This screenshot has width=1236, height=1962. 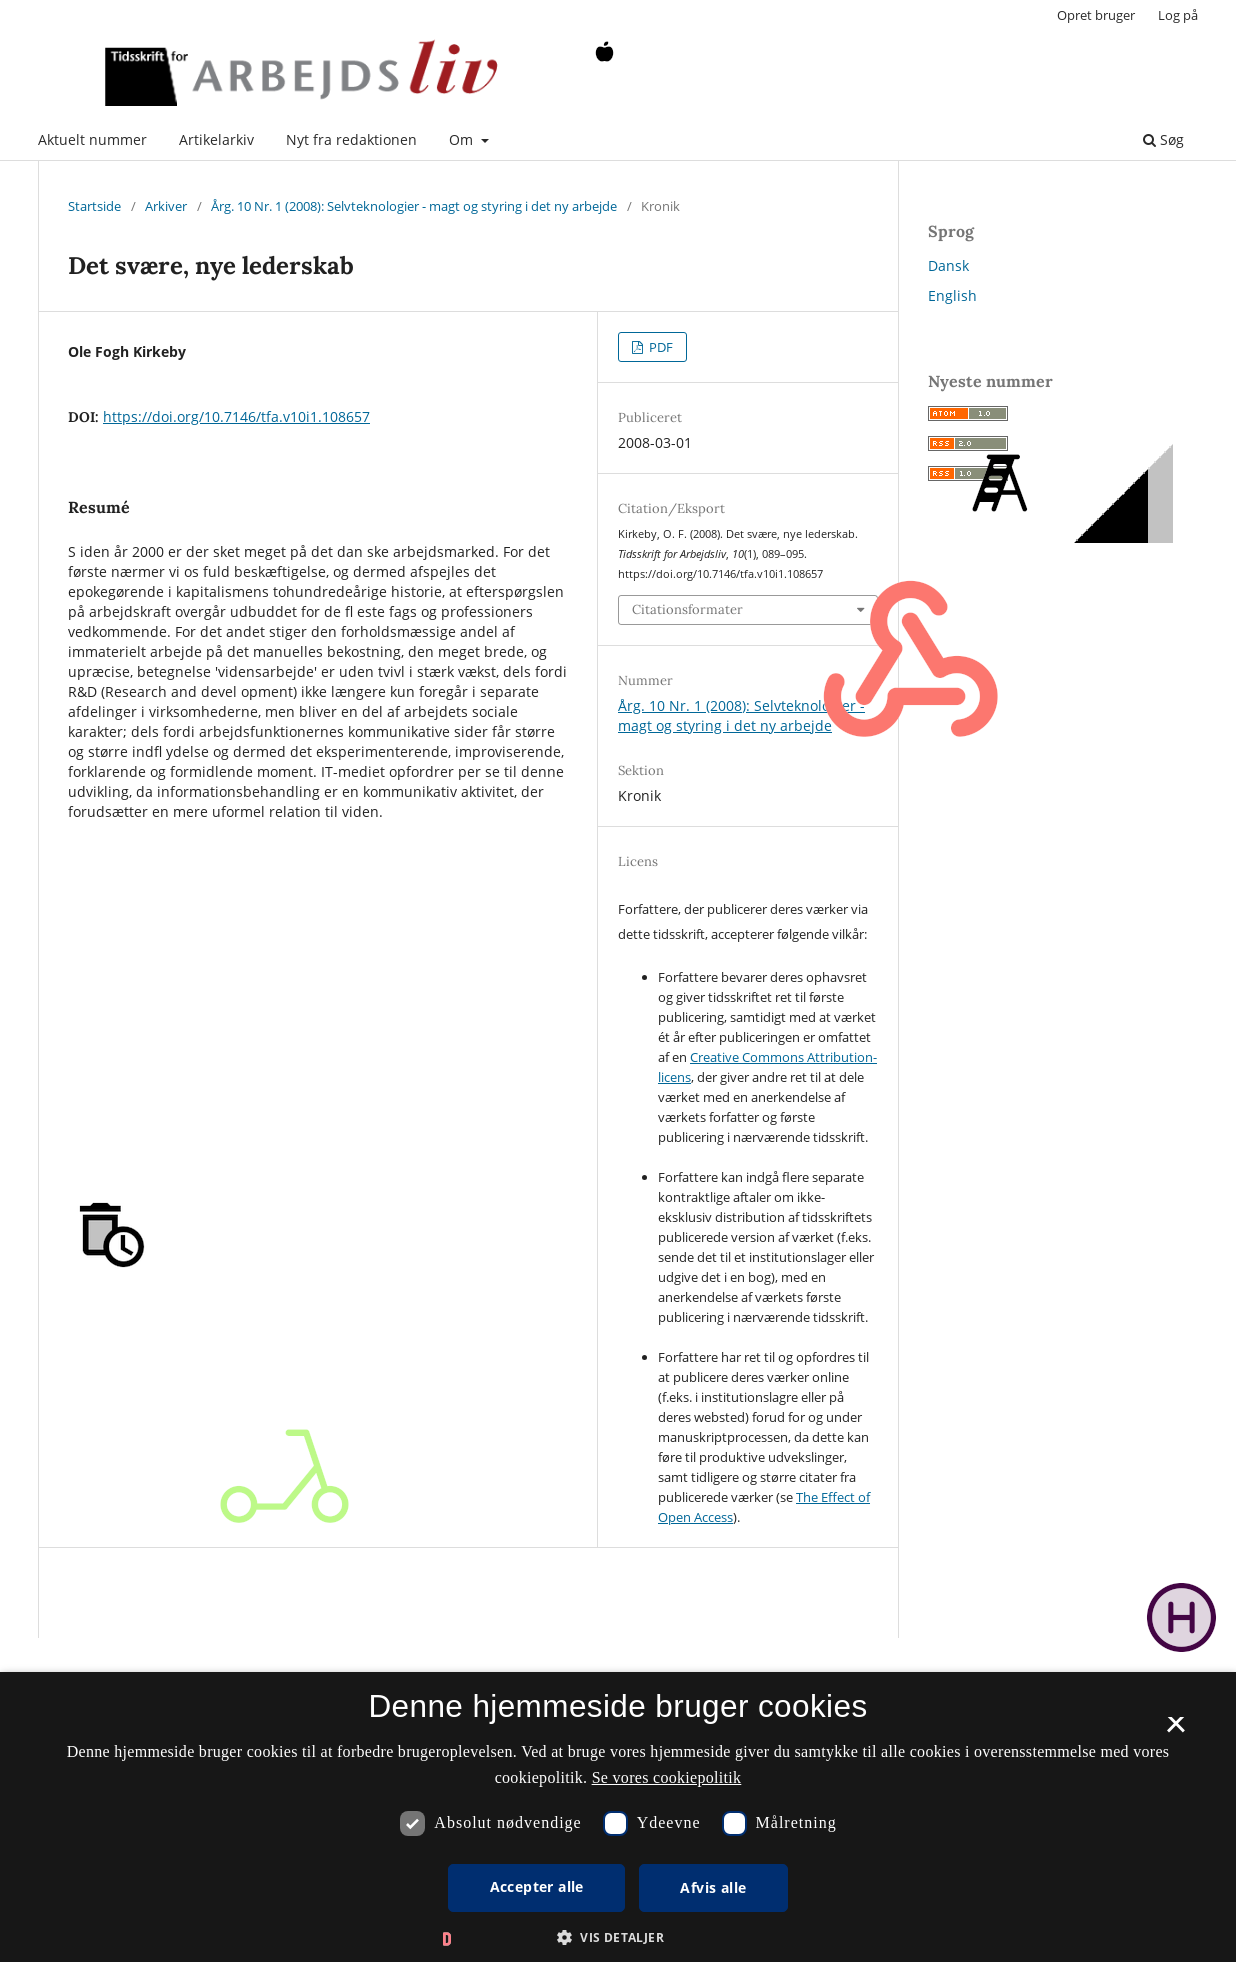 I want to click on access tools or equipment section, so click(x=1001, y=483).